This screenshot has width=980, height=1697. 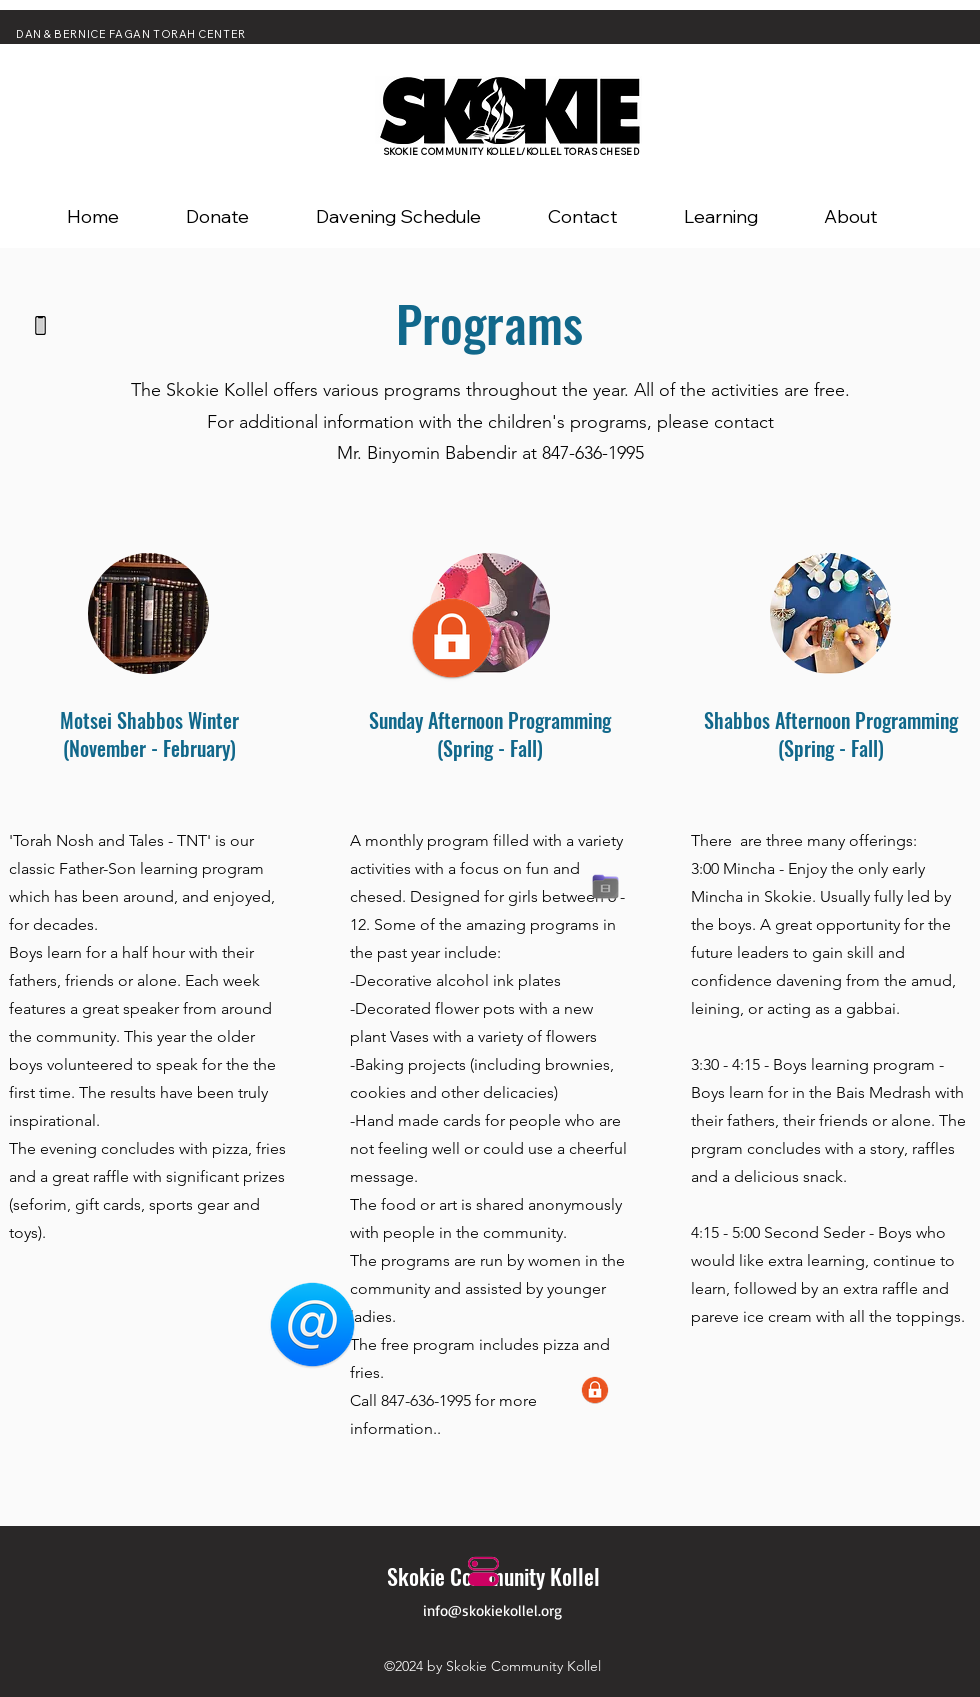 I want to click on access system tweaks and customization settings, so click(x=483, y=1570).